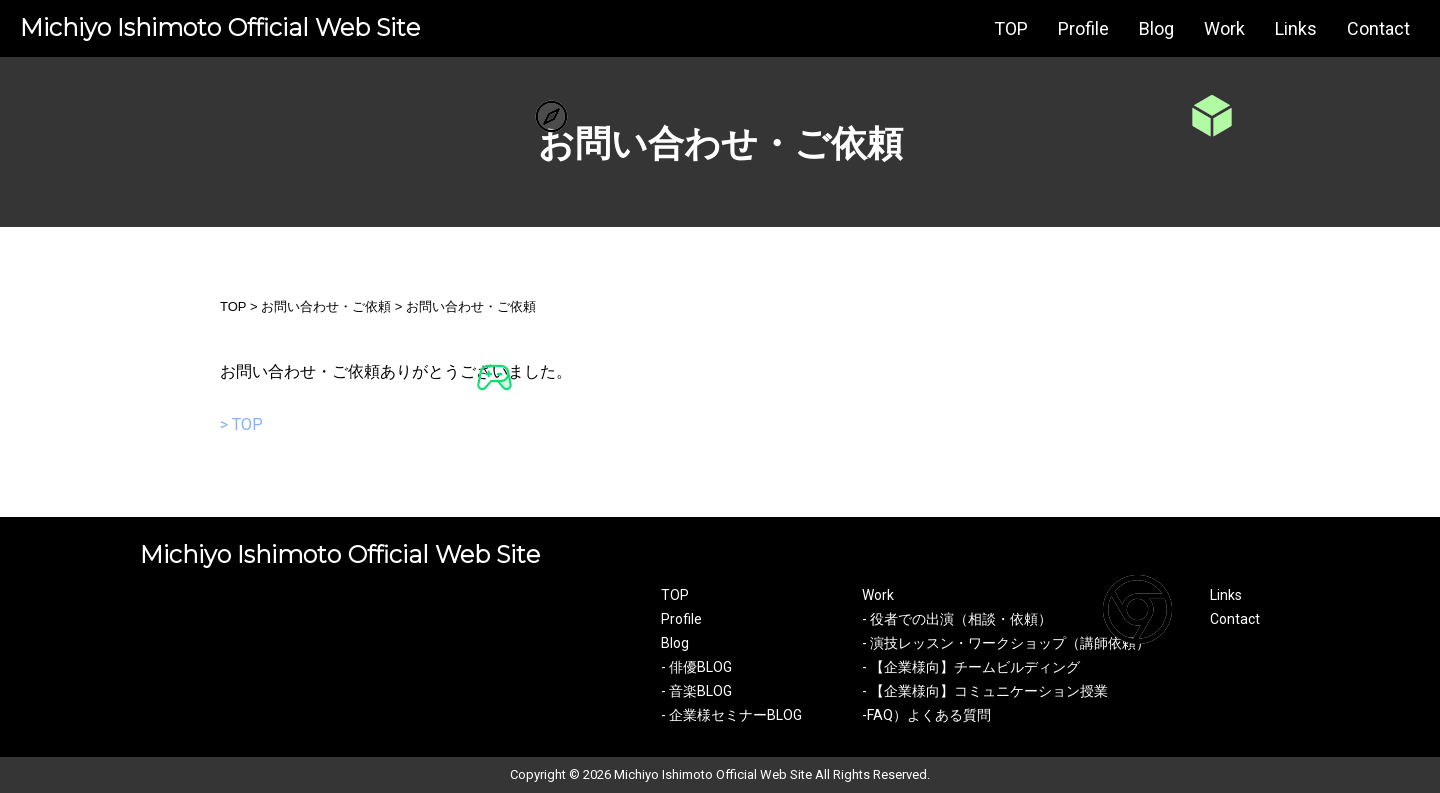 The width and height of the screenshot is (1440, 793). Describe the element at coordinates (1212, 116) in the screenshot. I see `view 3D model or object` at that location.